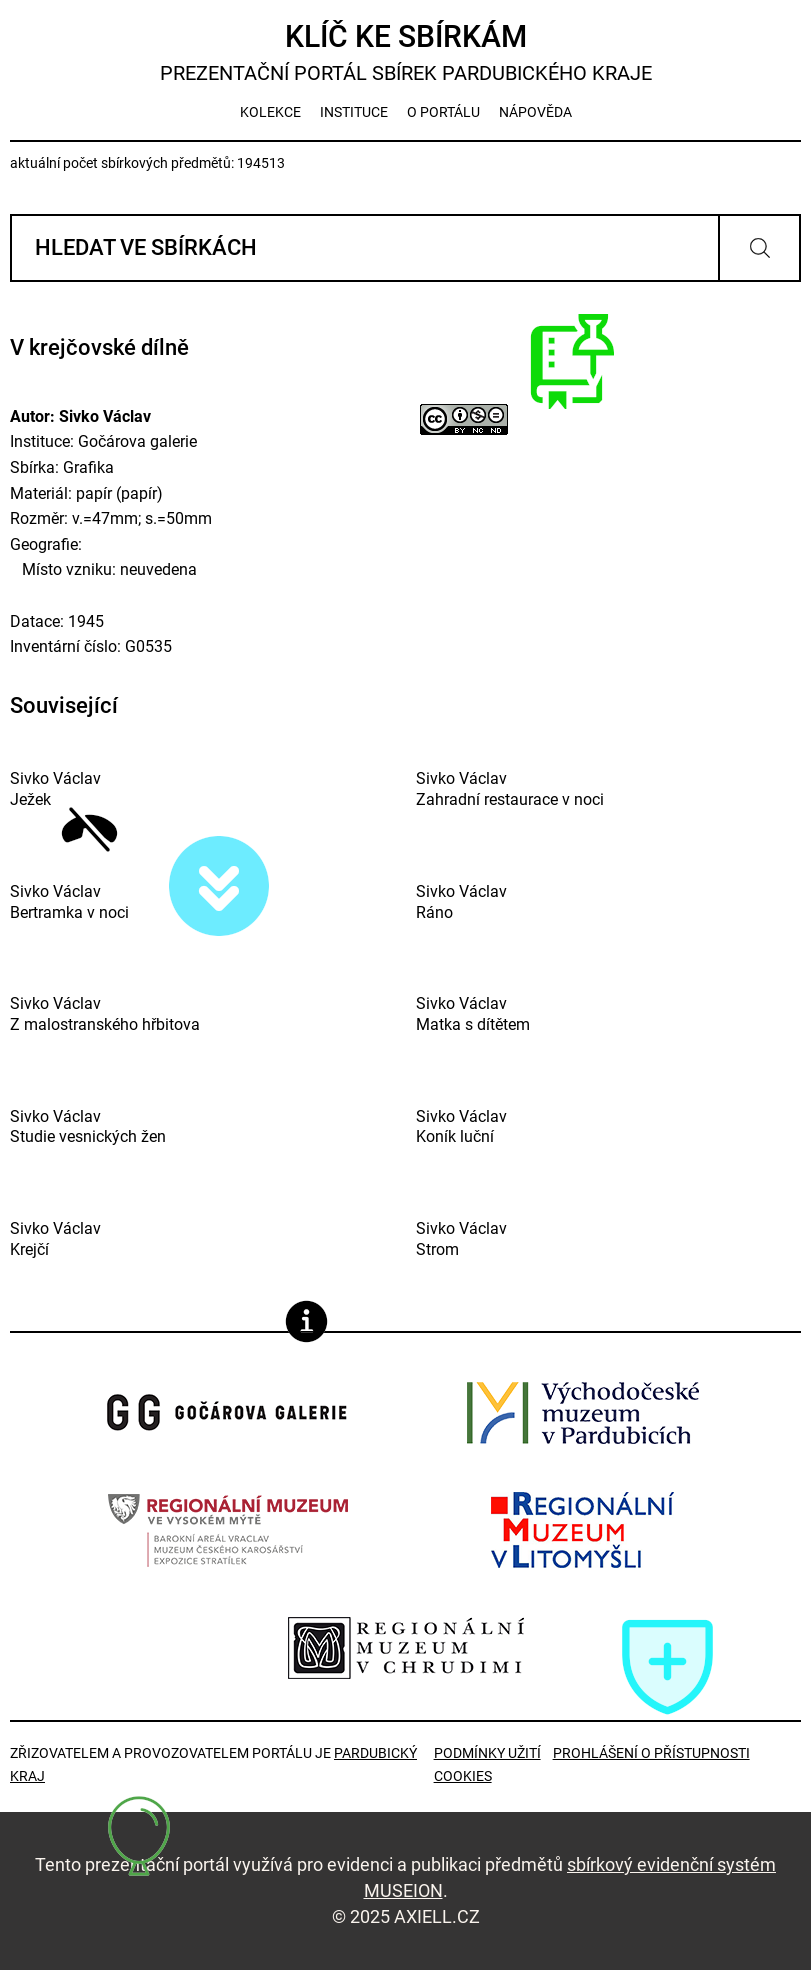  What do you see at coordinates (667, 1661) in the screenshot?
I see `add new security protection` at bounding box center [667, 1661].